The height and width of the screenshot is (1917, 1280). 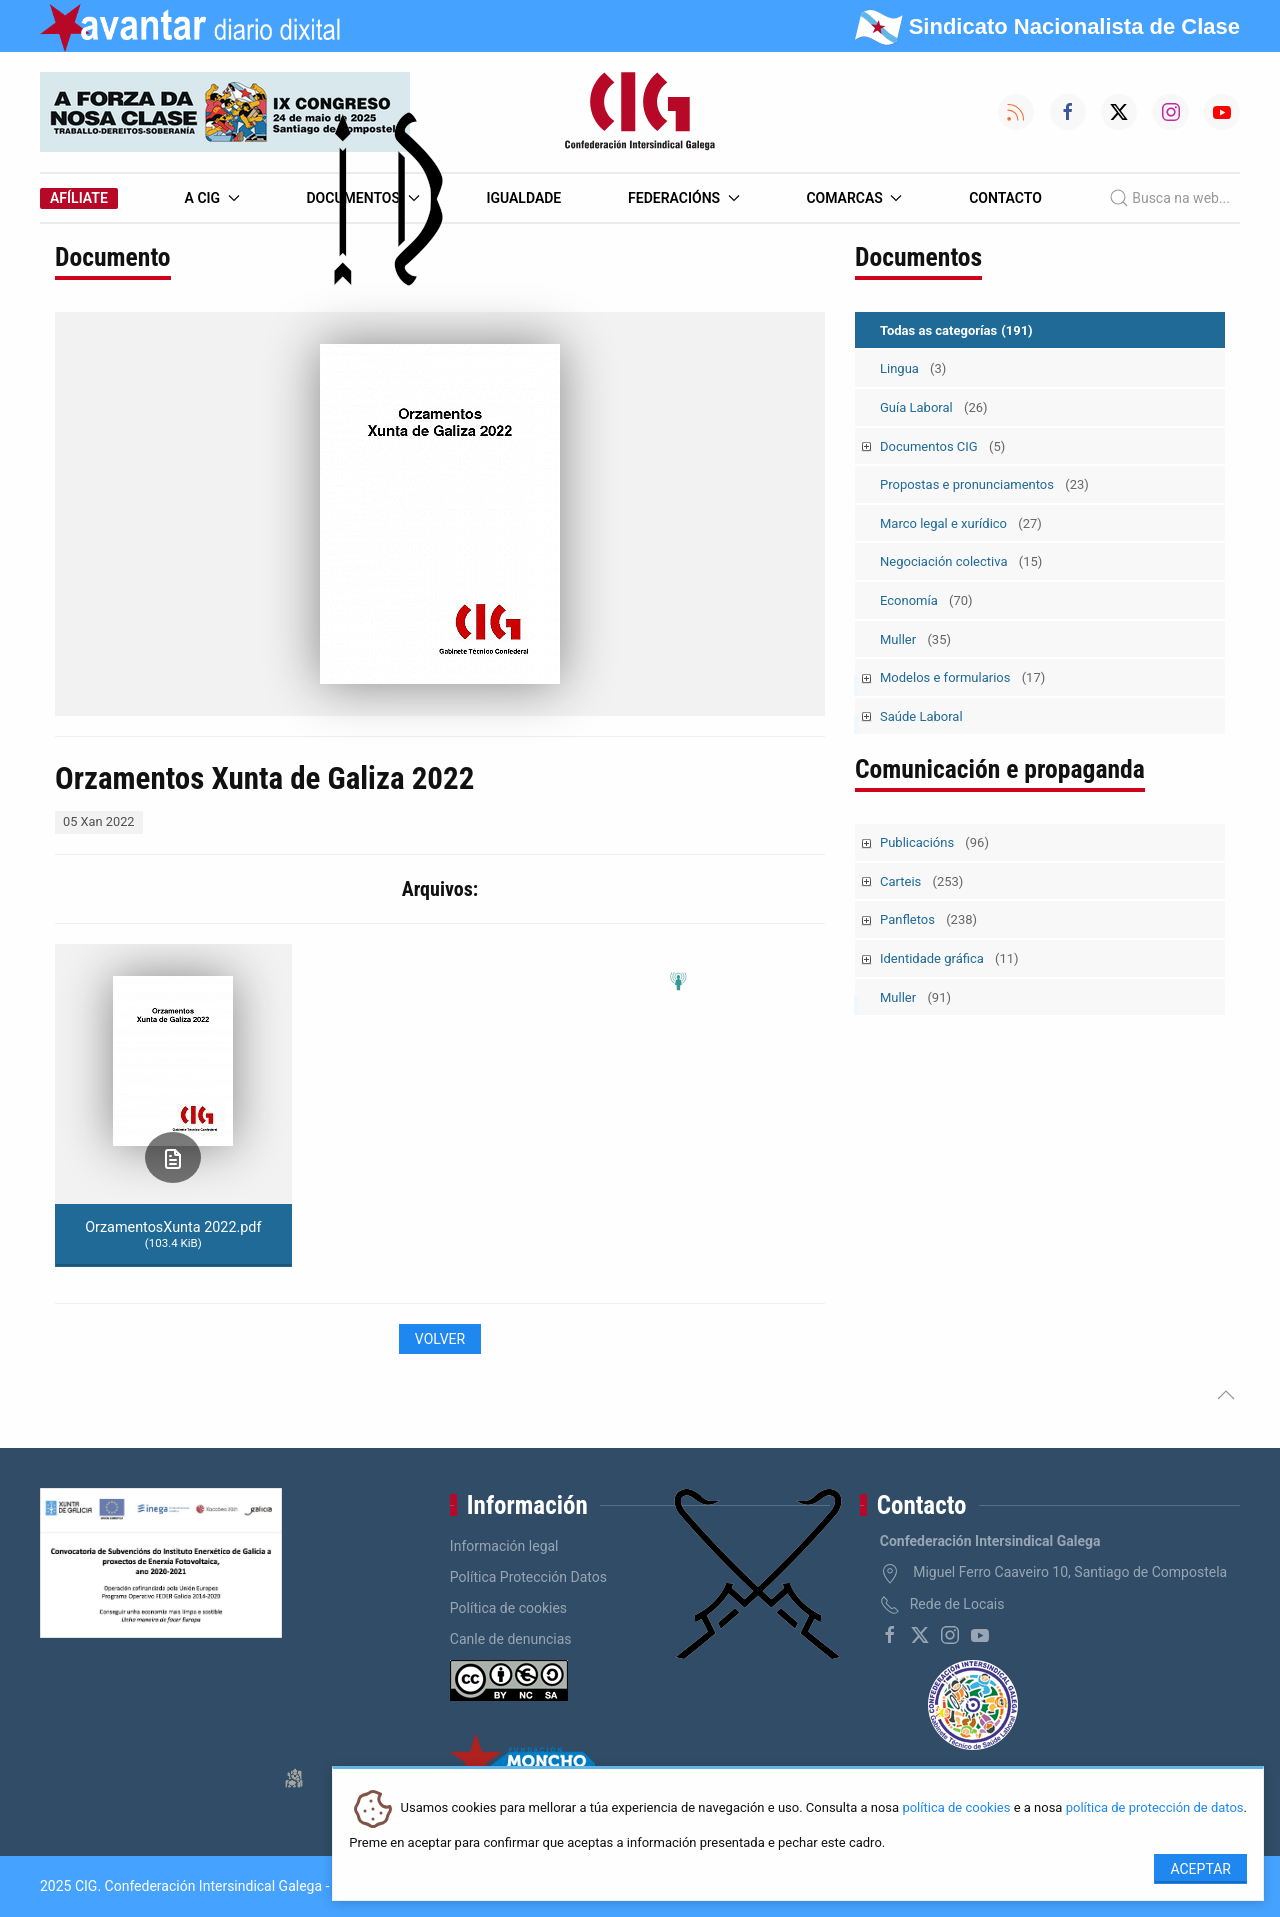 What do you see at coordinates (381, 199) in the screenshot?
I see `access archery or ranged combat skills` at bounding box center [381, 199].